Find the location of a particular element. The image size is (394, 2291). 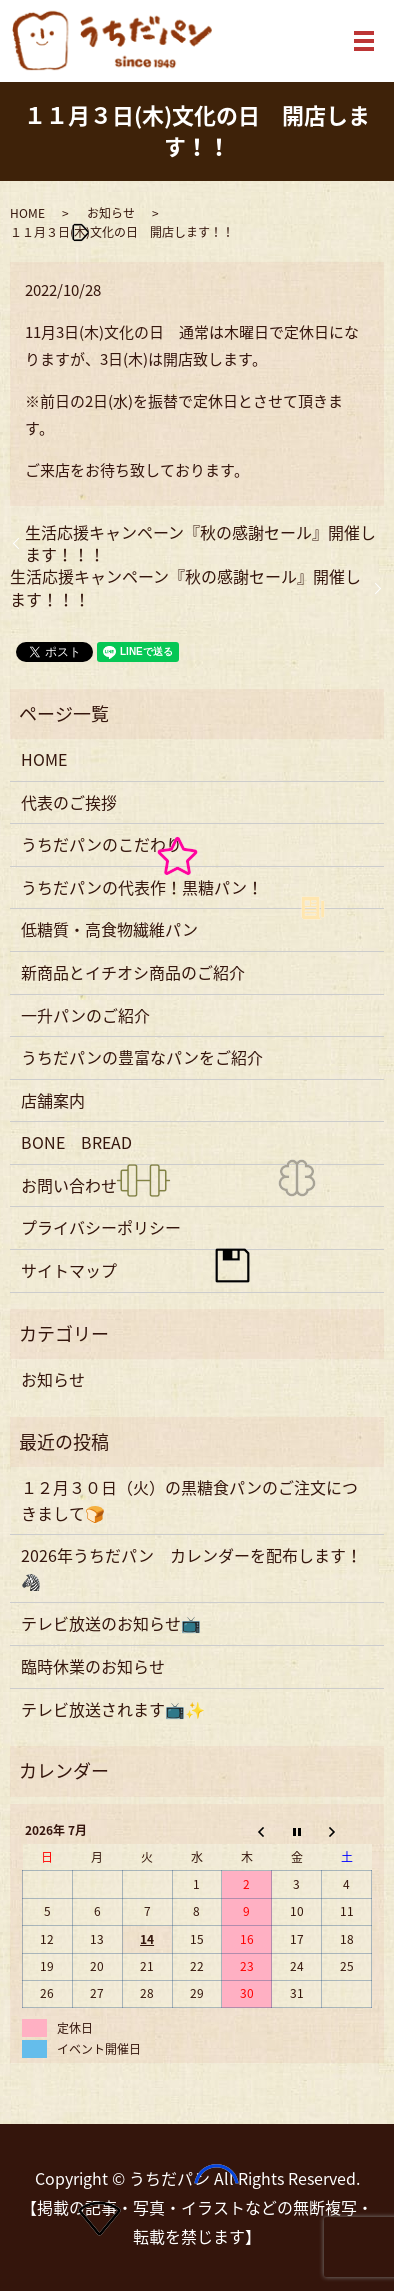

view news or articles is located at coordinates (313, 908).